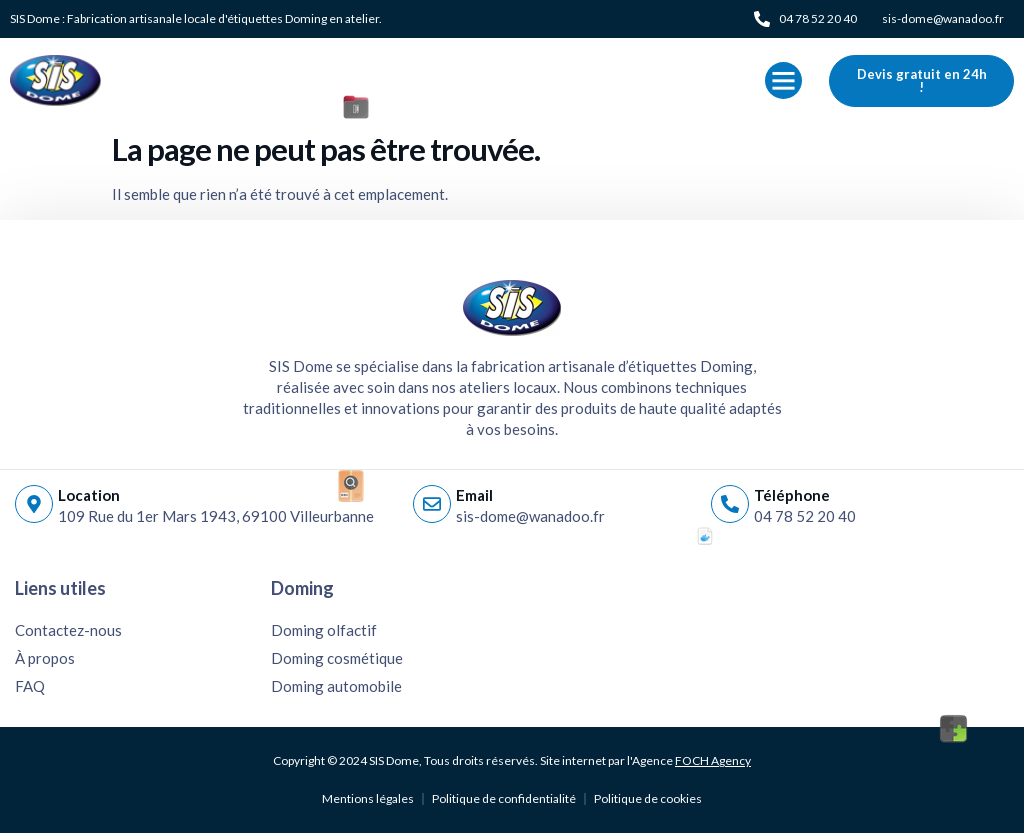  Describe the element at coordinates (705, 536) in the screenshot. I see `dockerfile or docker configuration file` at that location.